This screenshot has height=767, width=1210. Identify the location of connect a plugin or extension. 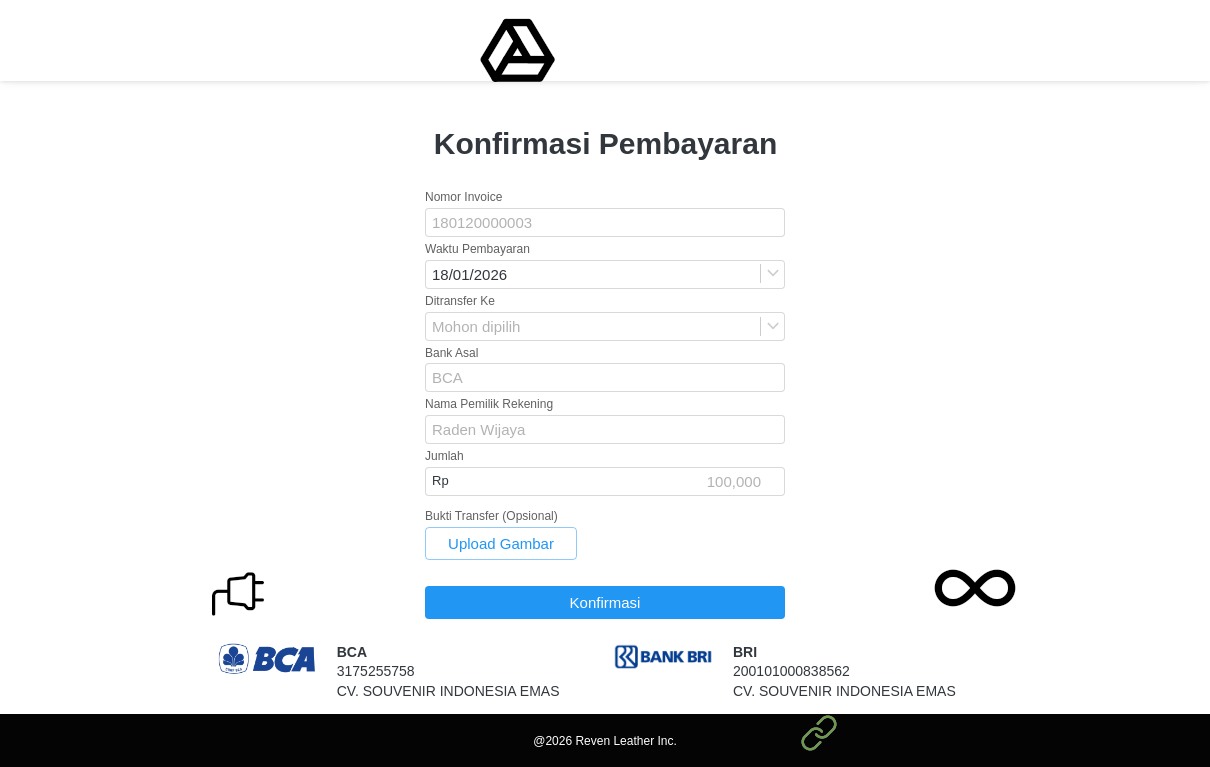
(238, 594).